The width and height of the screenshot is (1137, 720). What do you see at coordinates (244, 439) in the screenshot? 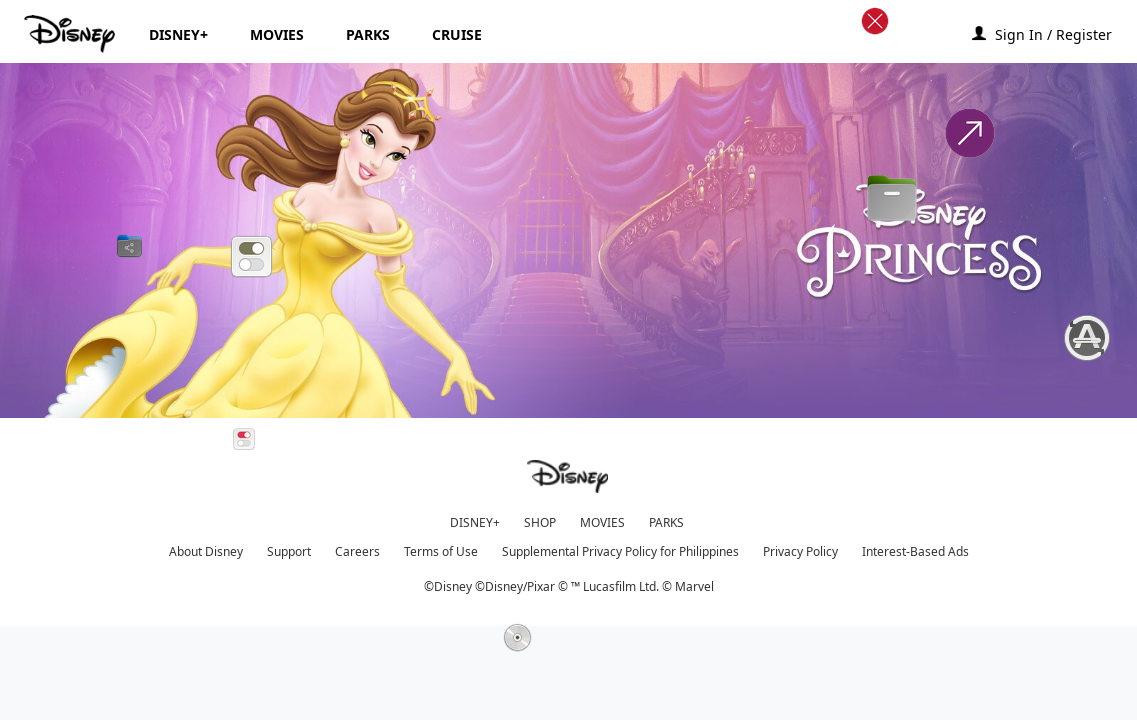
I see `open unity tweak tool settings` at bounding box center [244, 439].